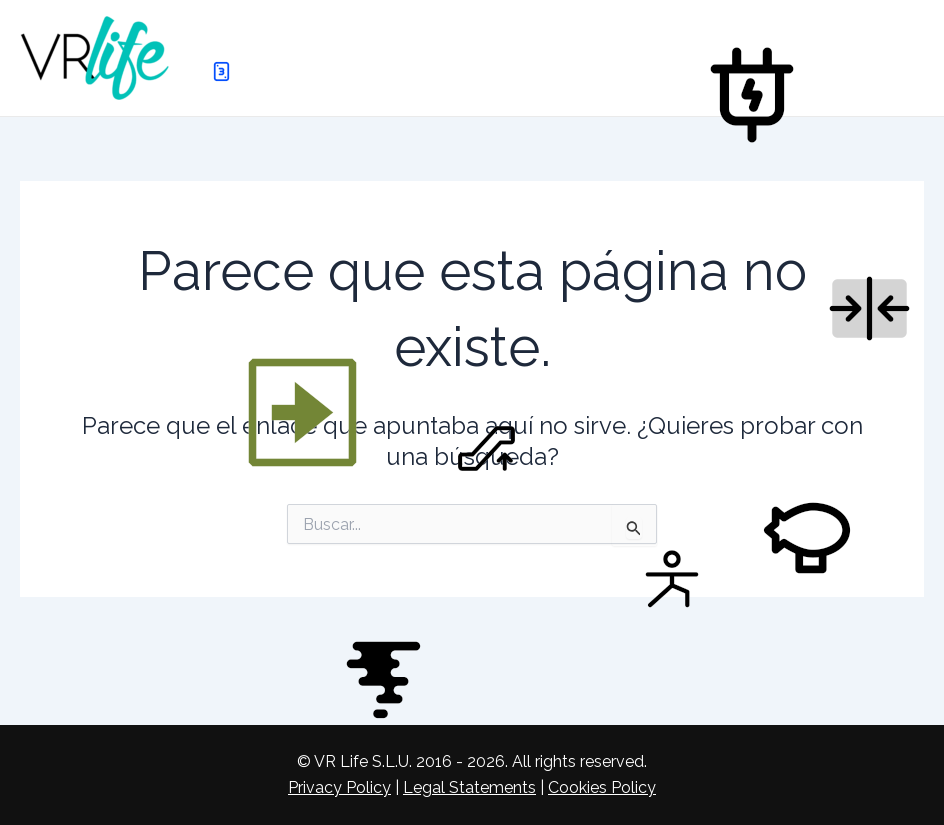 This screenshot has width=944, height=825. What do you see at coordinates (486, 448) in the screenshot?
I see `indicates escalator going up` at bounding box center [486, 448].